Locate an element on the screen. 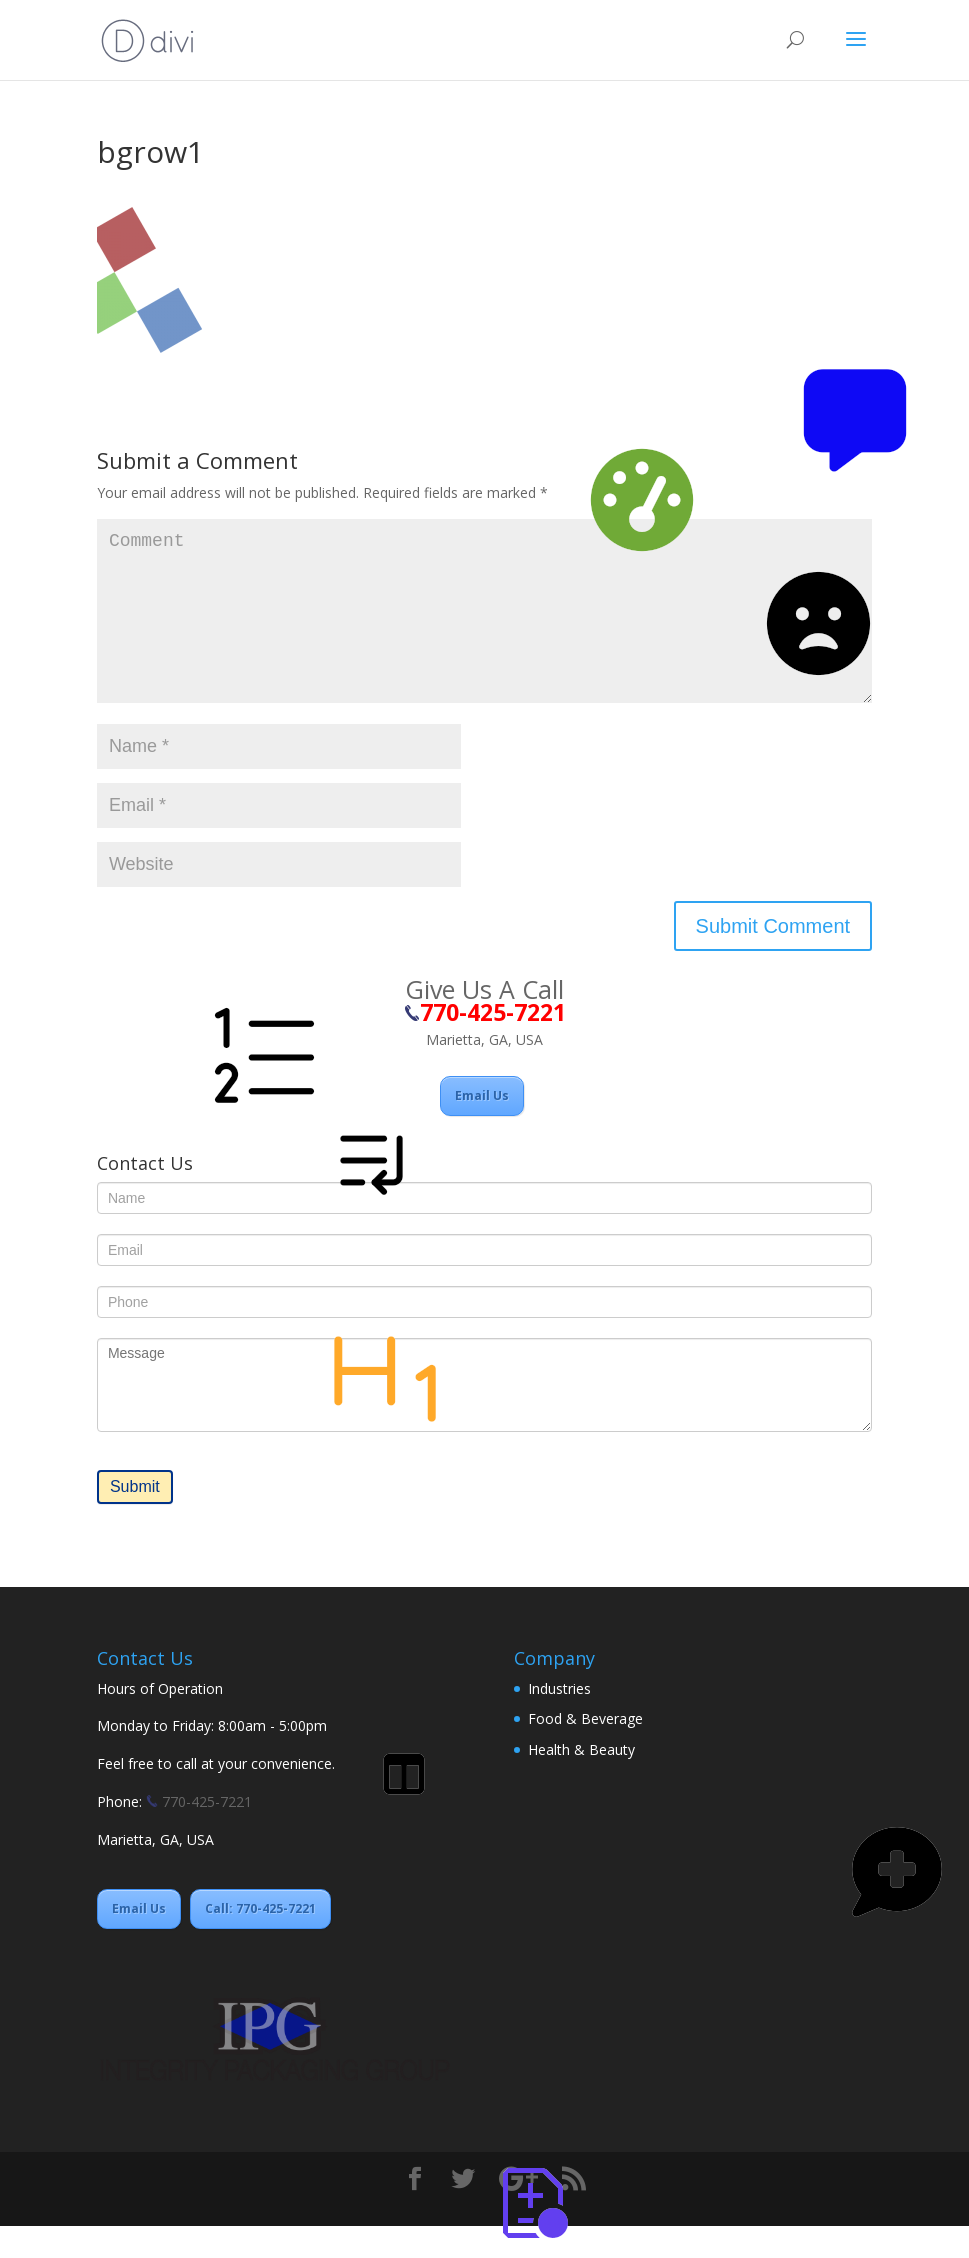 The image size is (969, 2258). format text as heading level 1 is located at coordinates (383, 1377).